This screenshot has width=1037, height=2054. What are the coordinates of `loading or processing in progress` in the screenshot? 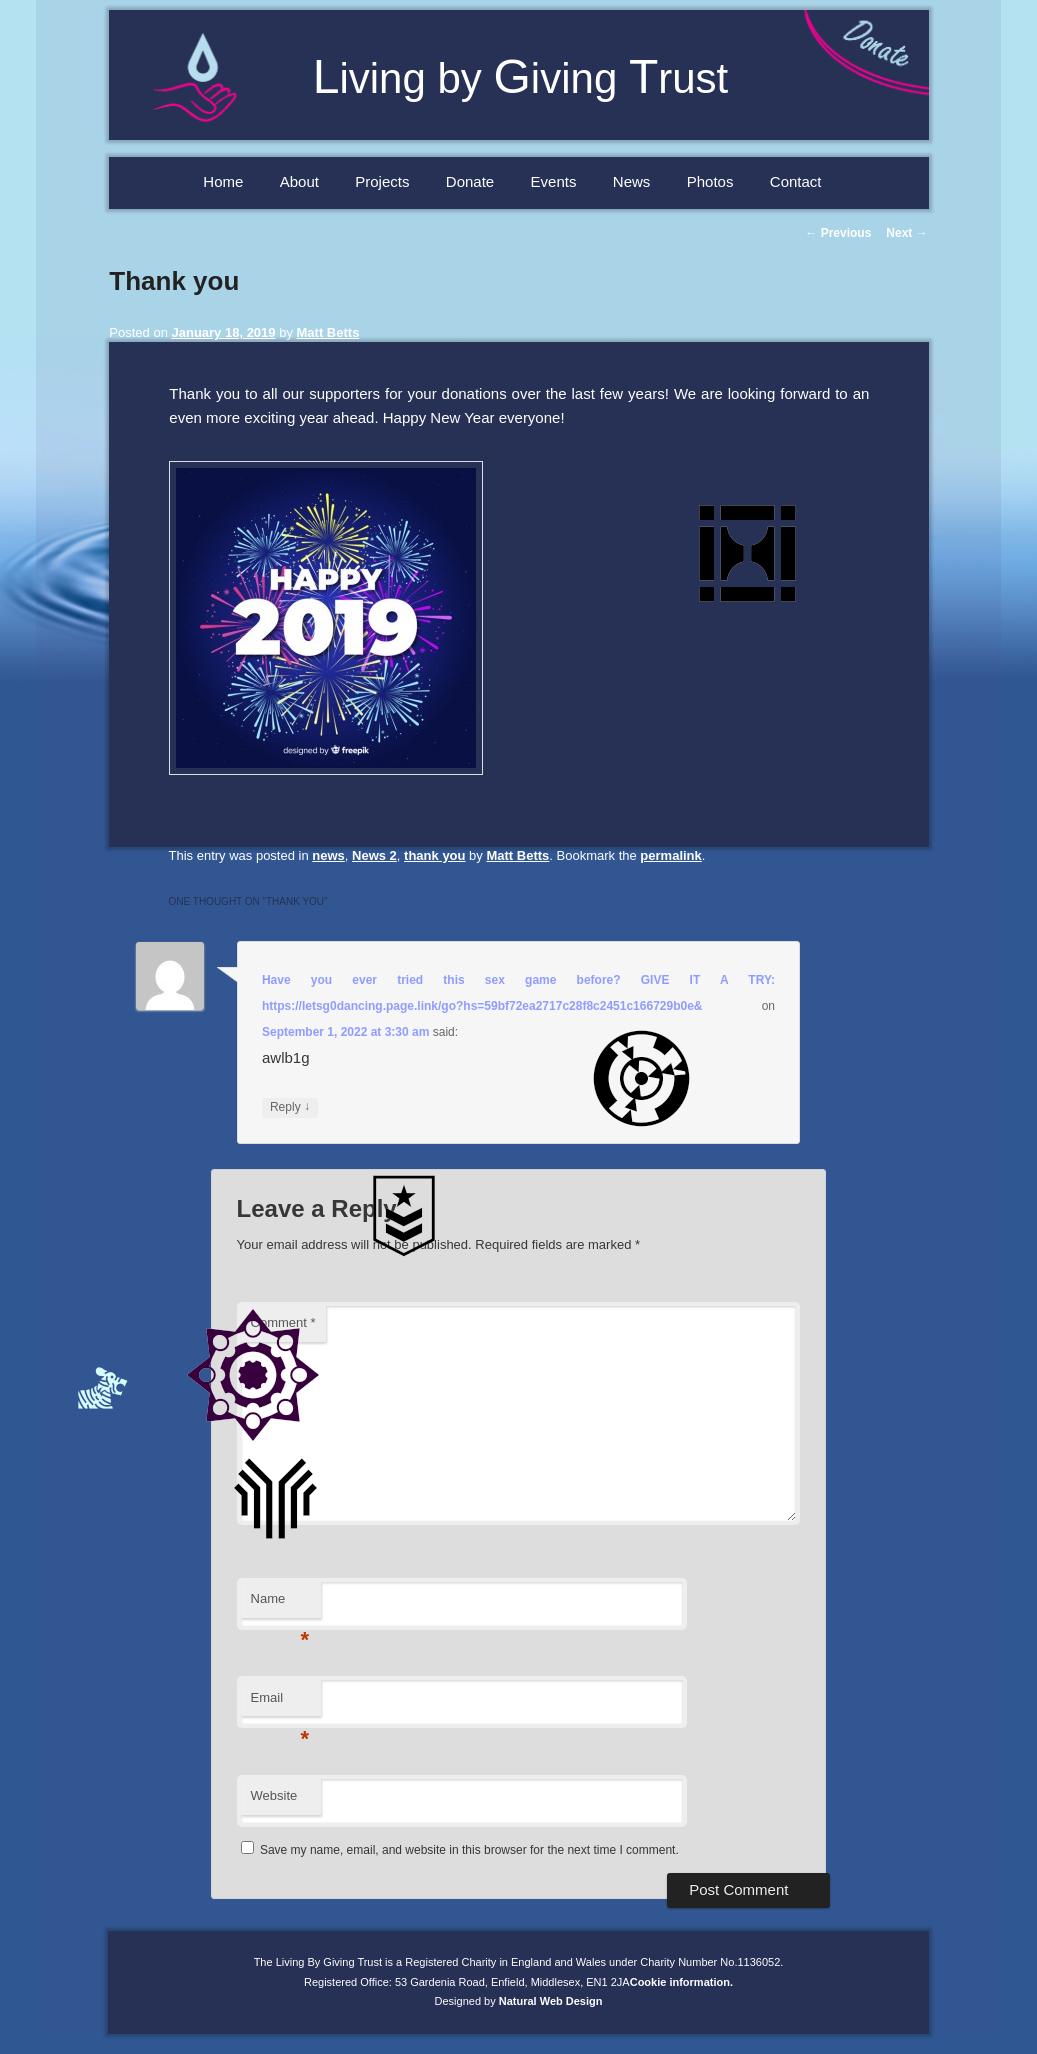 It's located at (747, 553).